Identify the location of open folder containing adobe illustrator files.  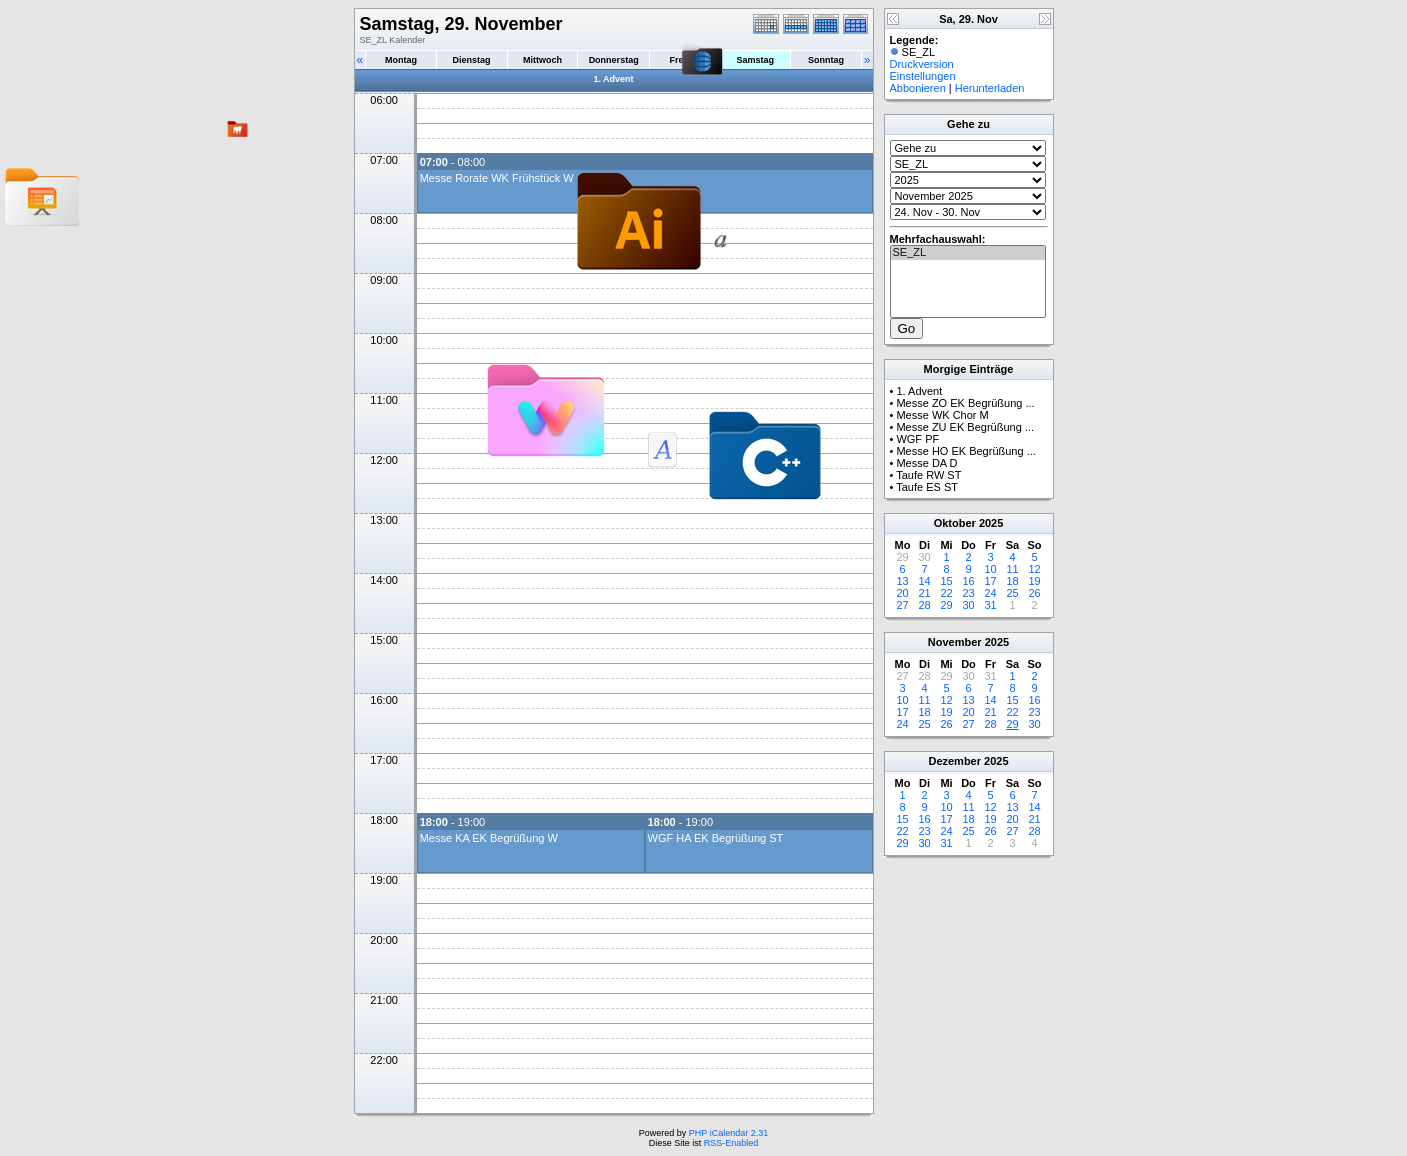
(638, 224).